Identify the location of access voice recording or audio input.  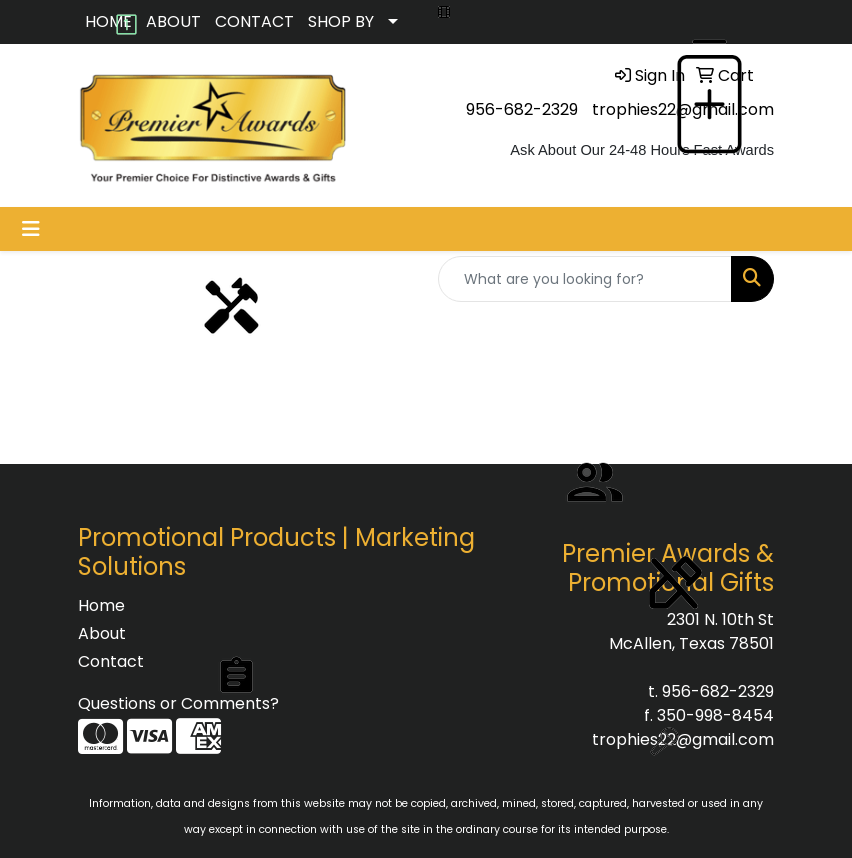
(664, 742).